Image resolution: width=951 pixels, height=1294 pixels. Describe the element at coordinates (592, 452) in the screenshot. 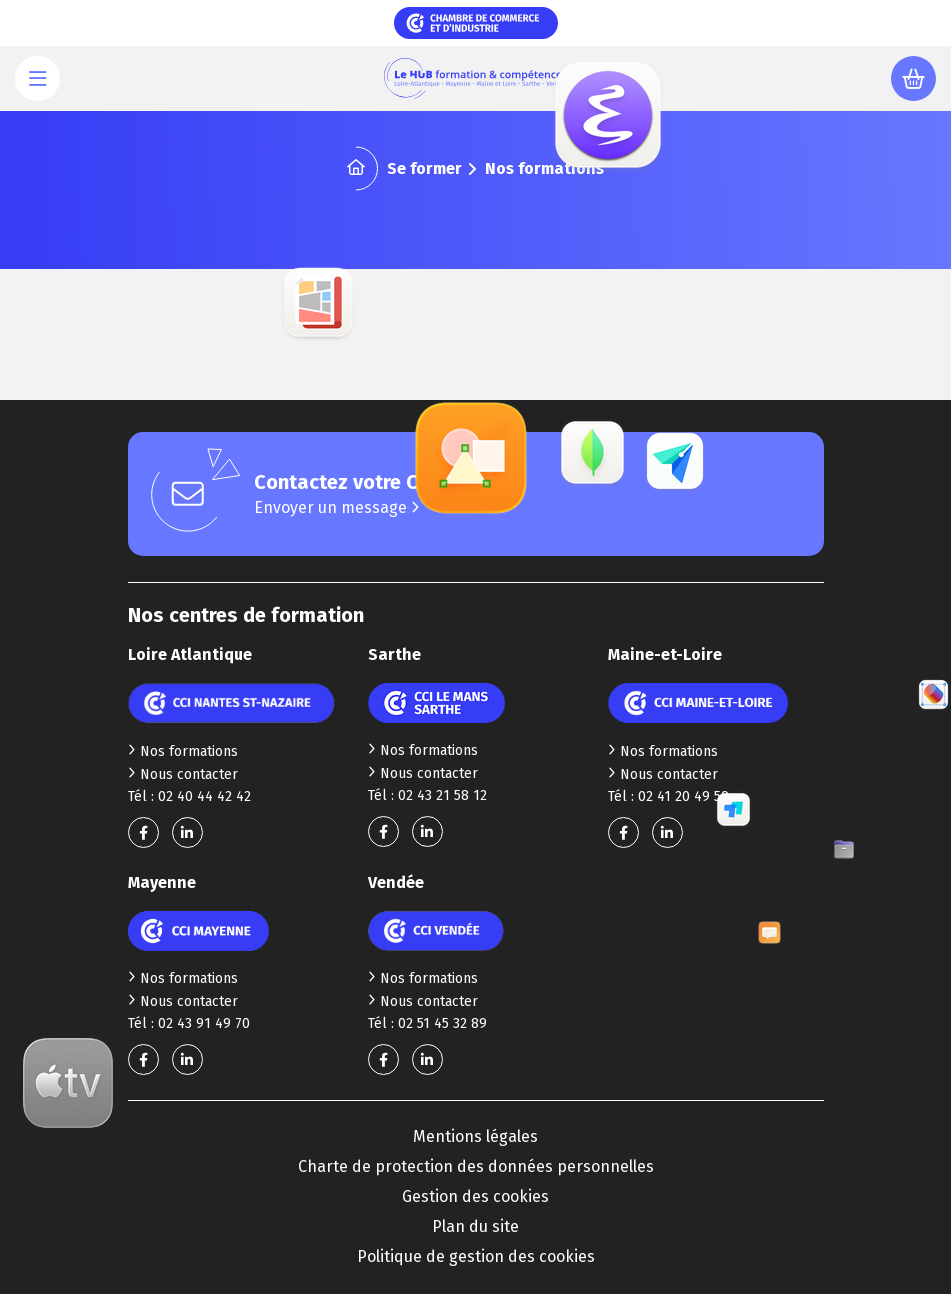

I see `open mongodb compass database management app` at that location.